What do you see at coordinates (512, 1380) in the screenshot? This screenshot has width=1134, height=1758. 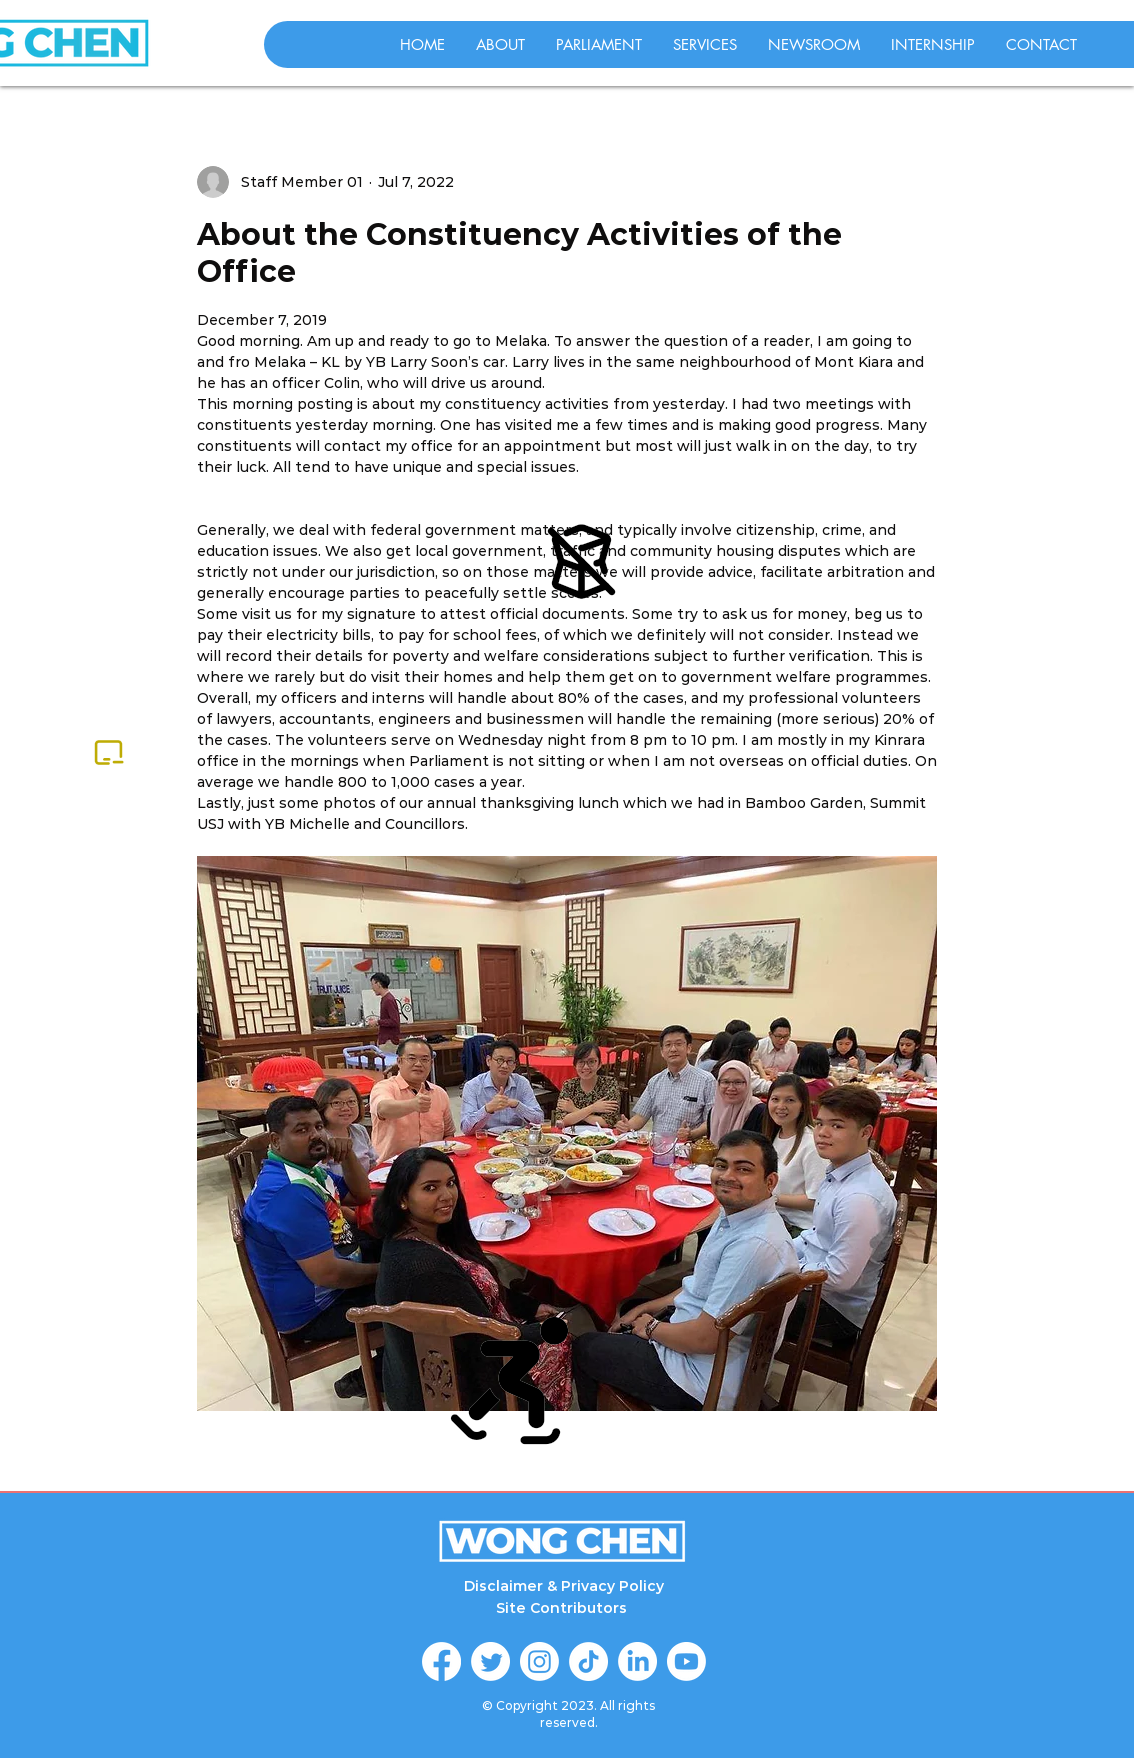 I see `indicates ice skating or winter sports activity` at bounding box center [512, 1380].